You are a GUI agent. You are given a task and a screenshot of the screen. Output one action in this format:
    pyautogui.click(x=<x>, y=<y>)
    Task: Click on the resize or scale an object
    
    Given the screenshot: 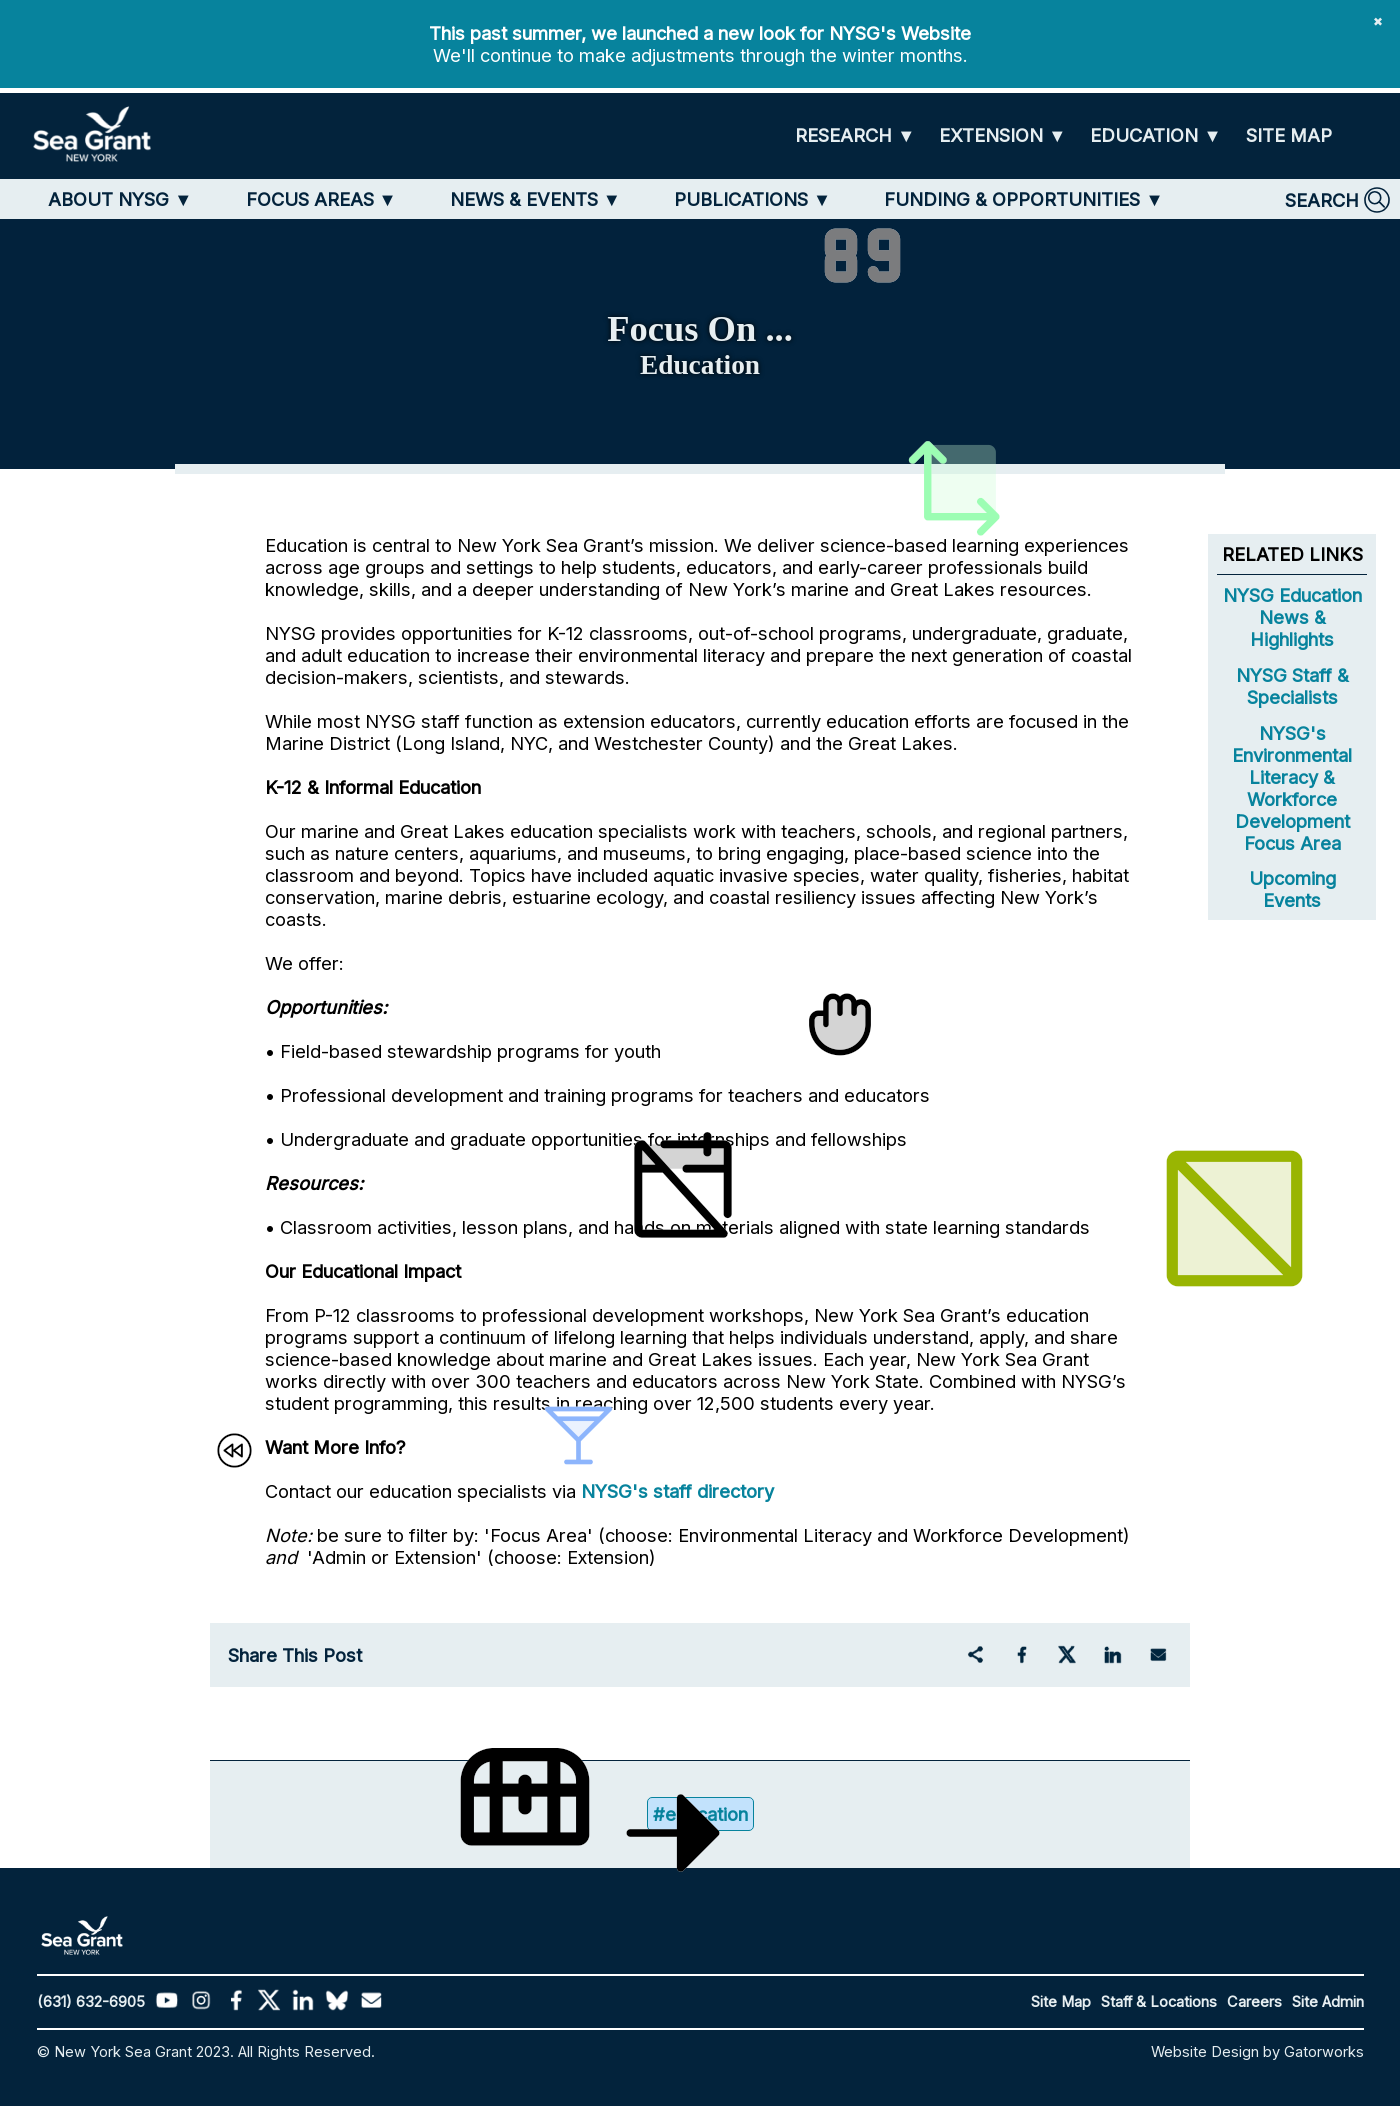 What is the action you would take?
    pyautogui.click(x=950, y=486)
    